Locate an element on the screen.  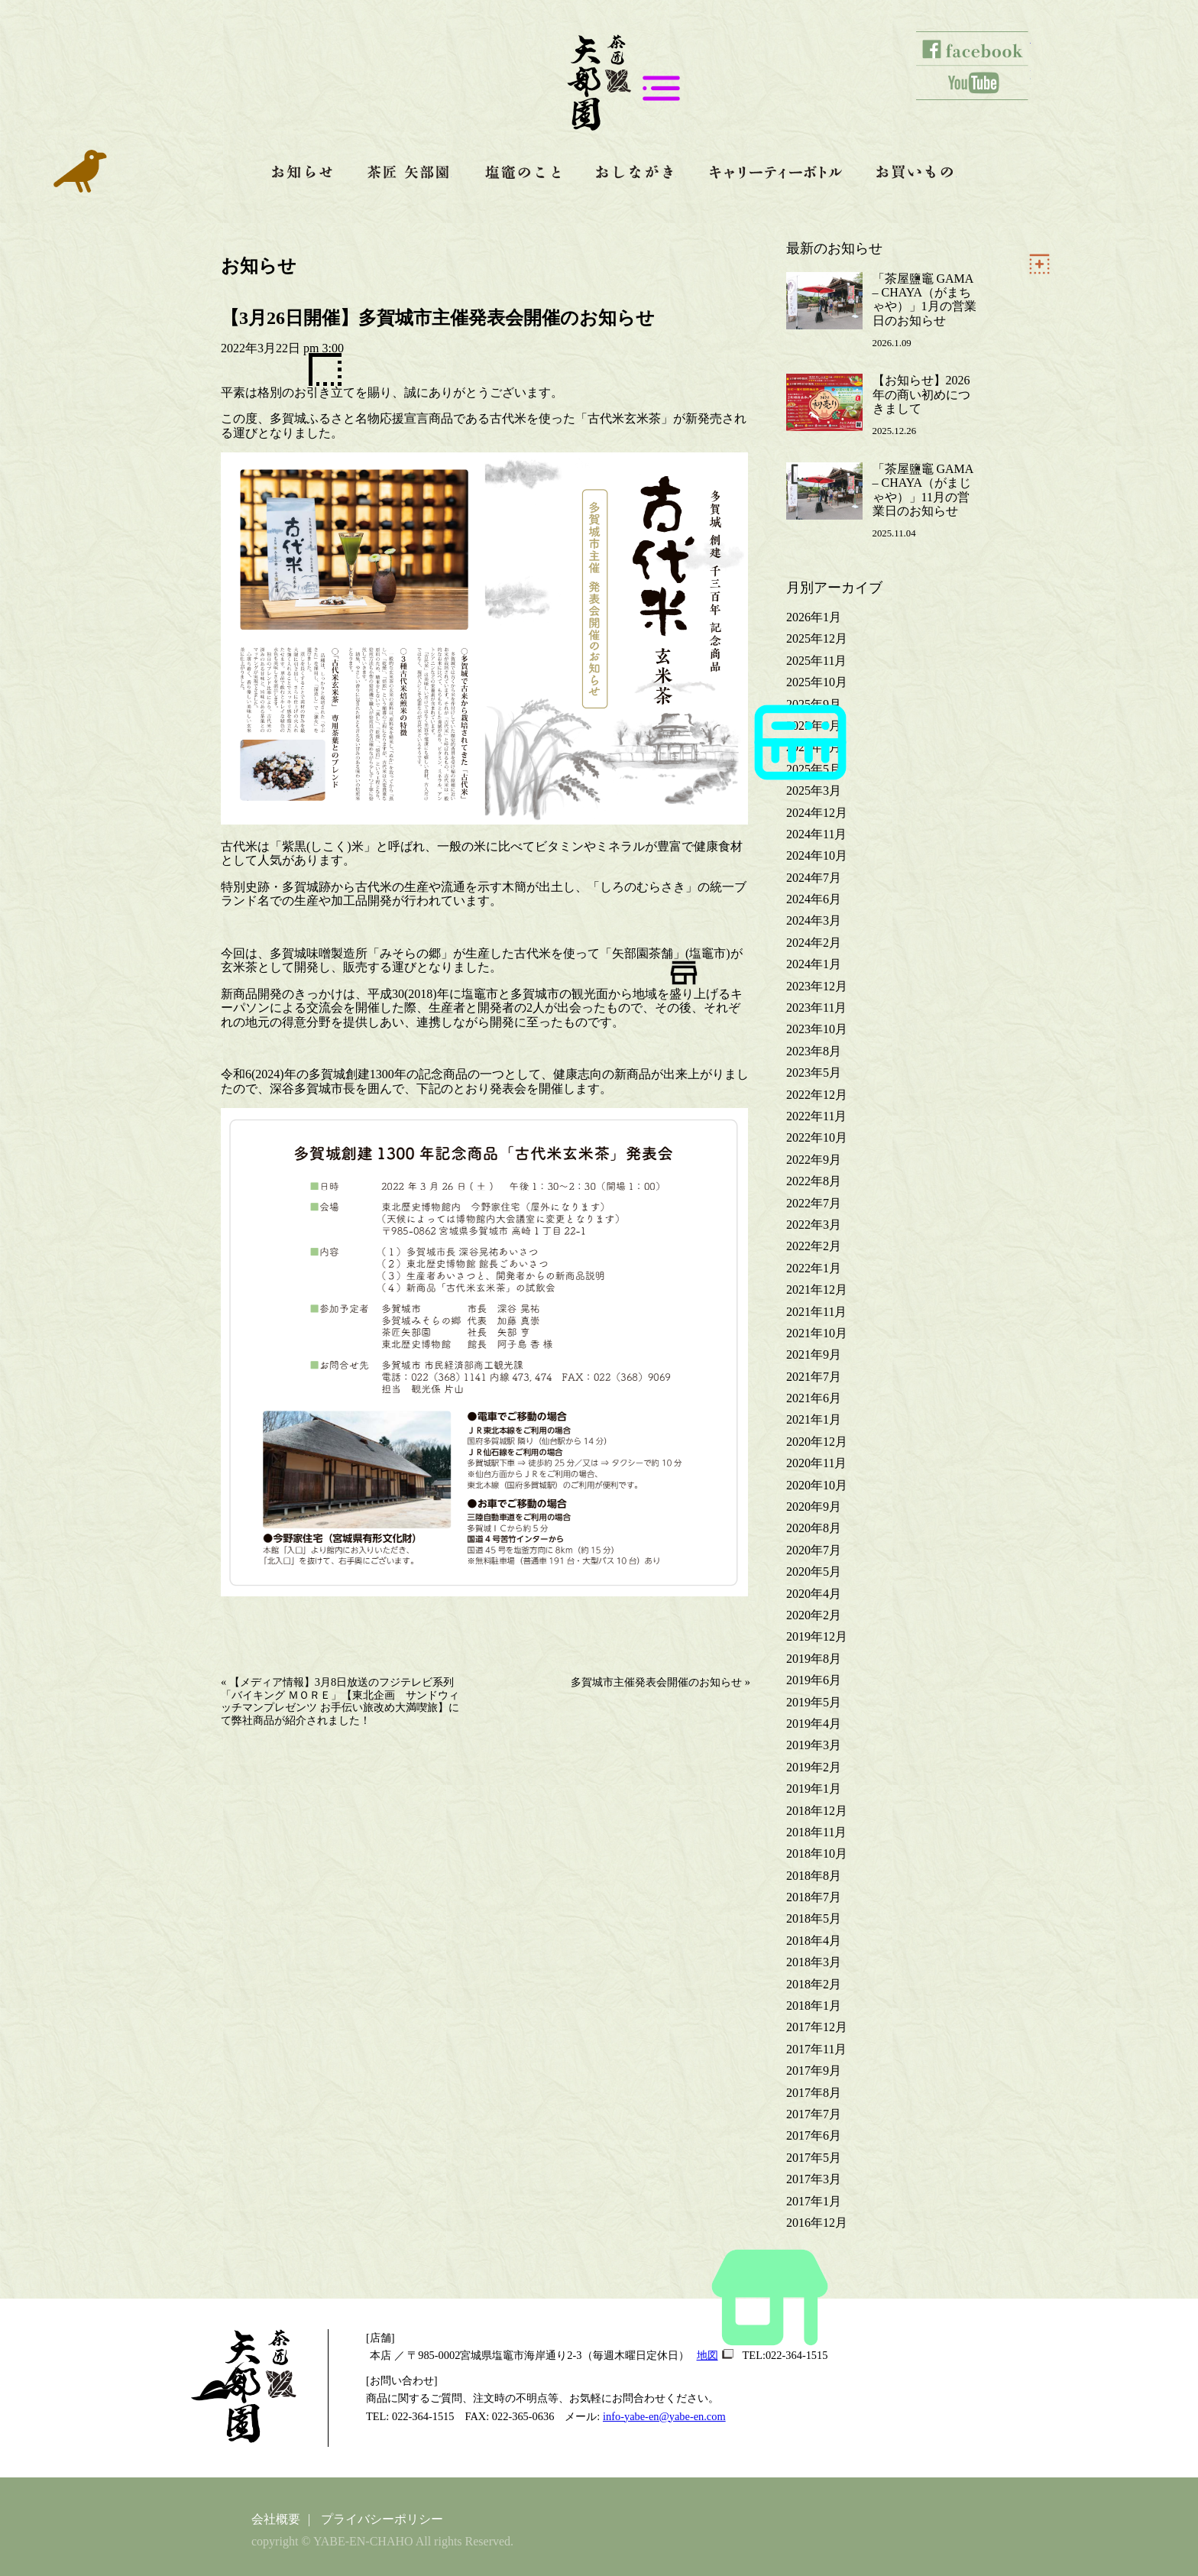
open the store or shop is located at coordinates (769, 2297).